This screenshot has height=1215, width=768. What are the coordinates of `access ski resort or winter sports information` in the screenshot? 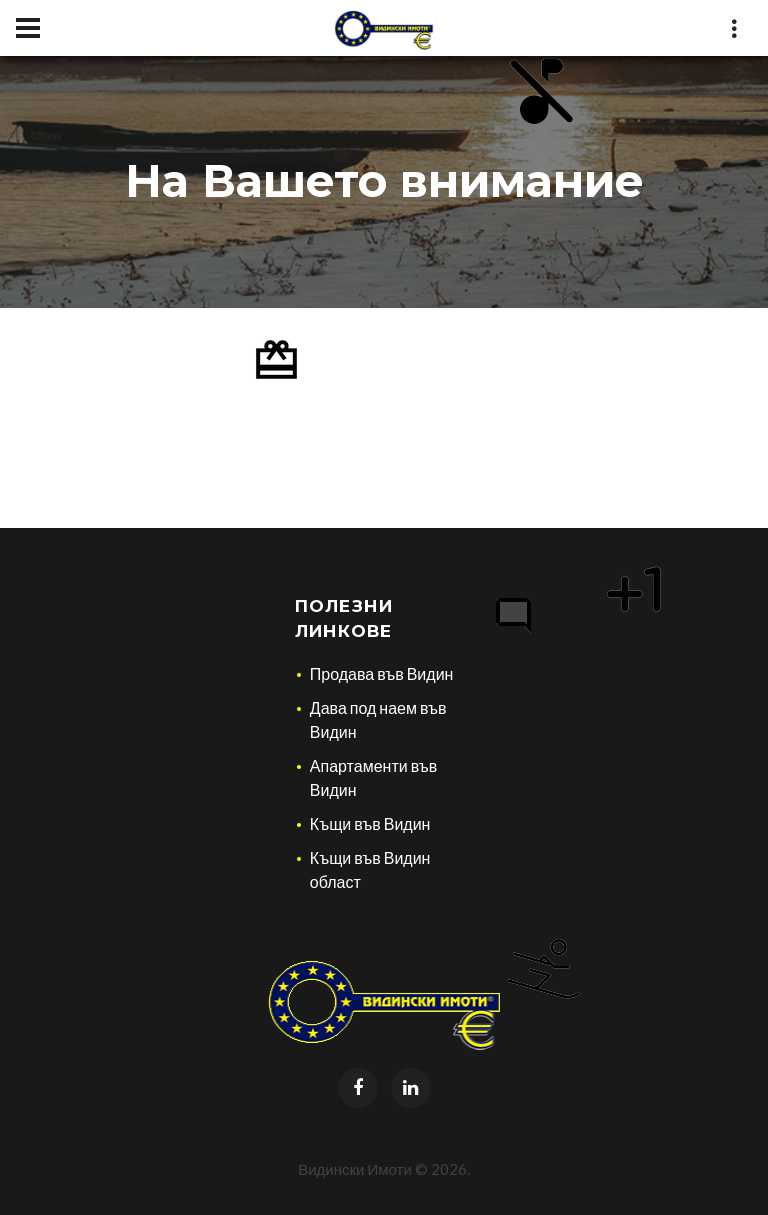 It's located at (544, 970).